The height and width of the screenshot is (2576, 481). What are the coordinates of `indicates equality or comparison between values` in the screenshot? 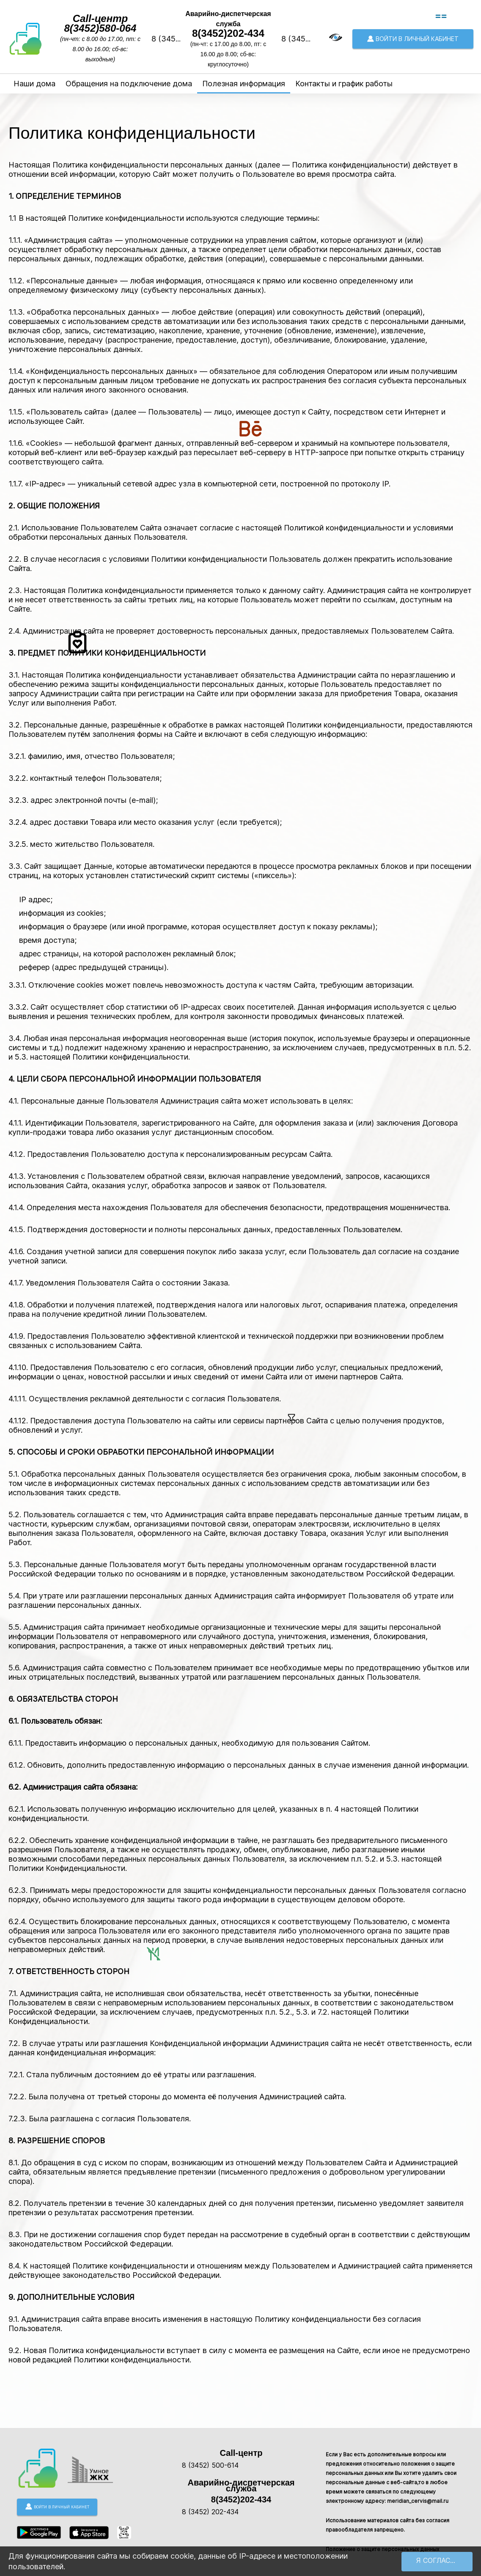 It's located at (441, 16).